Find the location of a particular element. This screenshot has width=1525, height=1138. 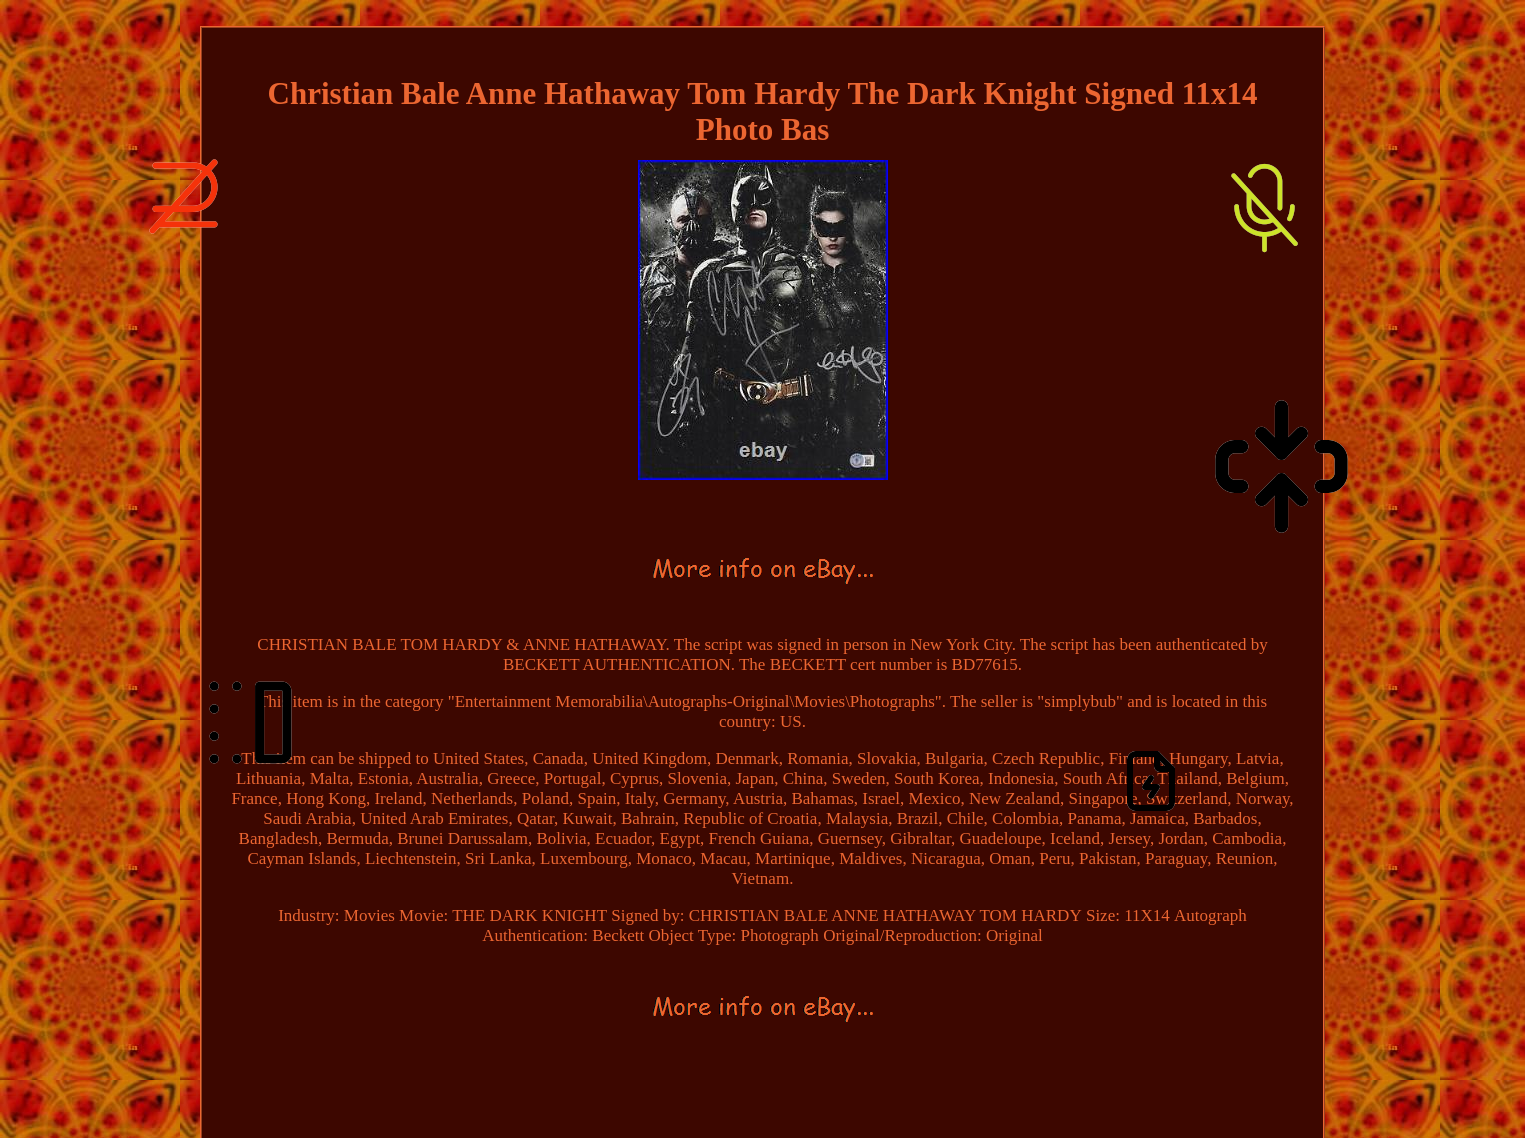

align content to the right is located at coordinates (250, 722).